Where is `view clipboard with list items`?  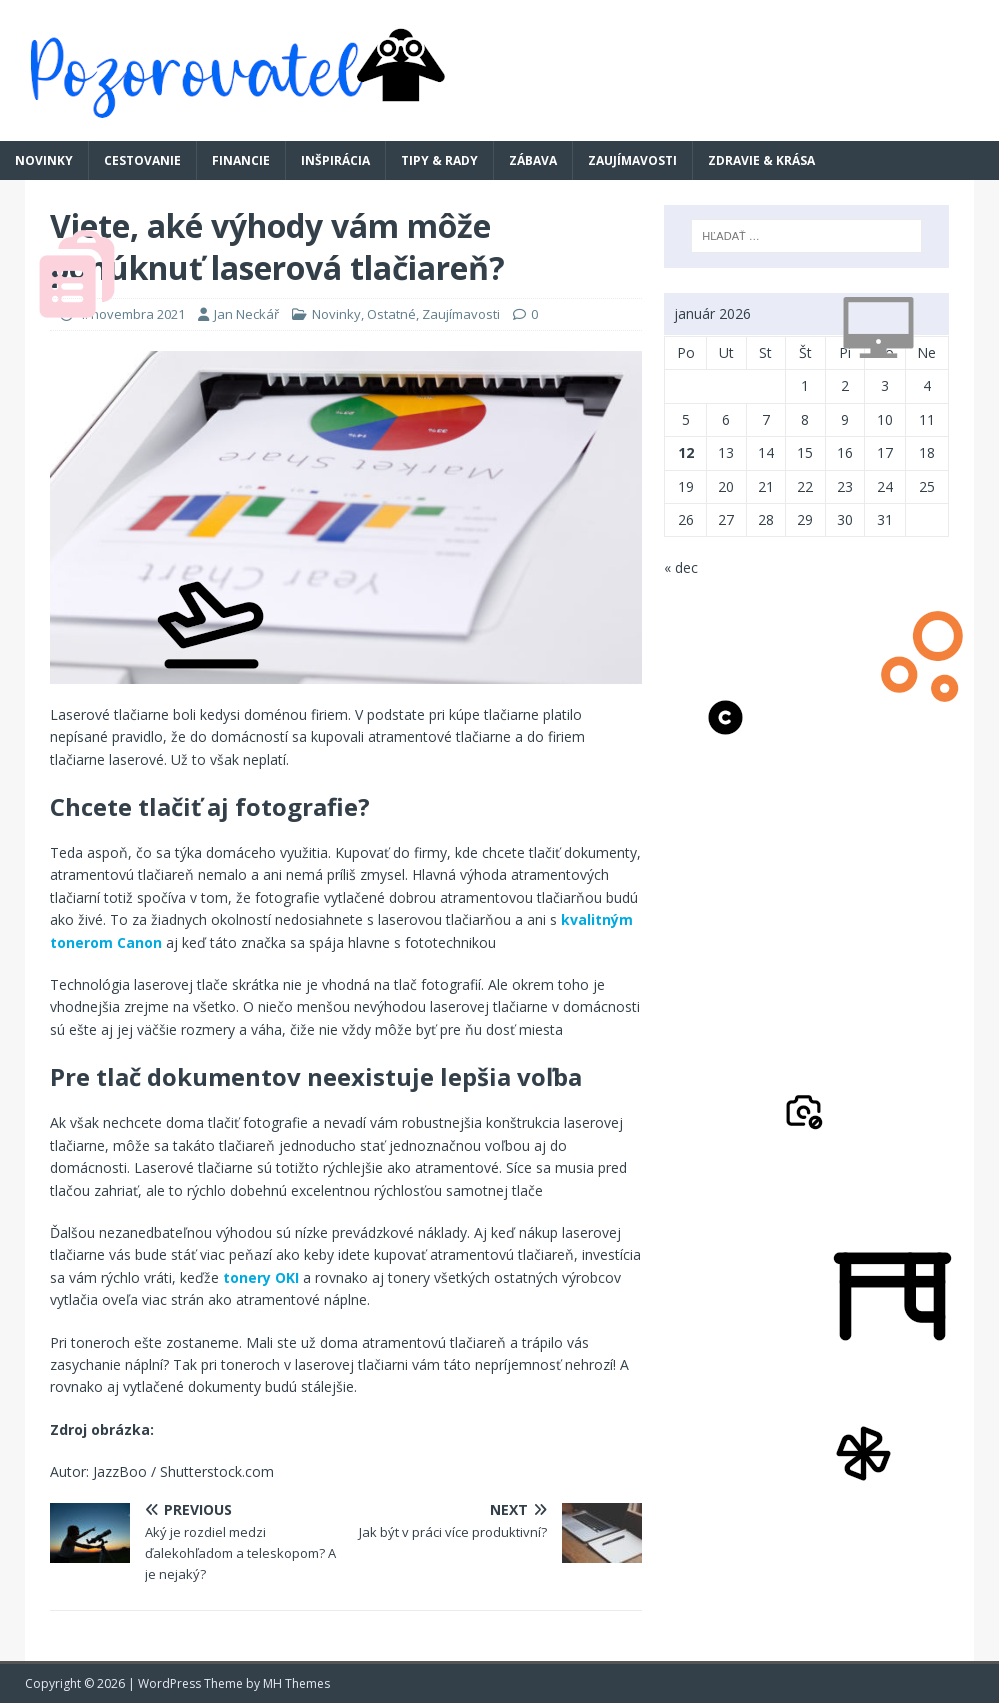 view clipboard with list items is located at coordinates (77, 274).